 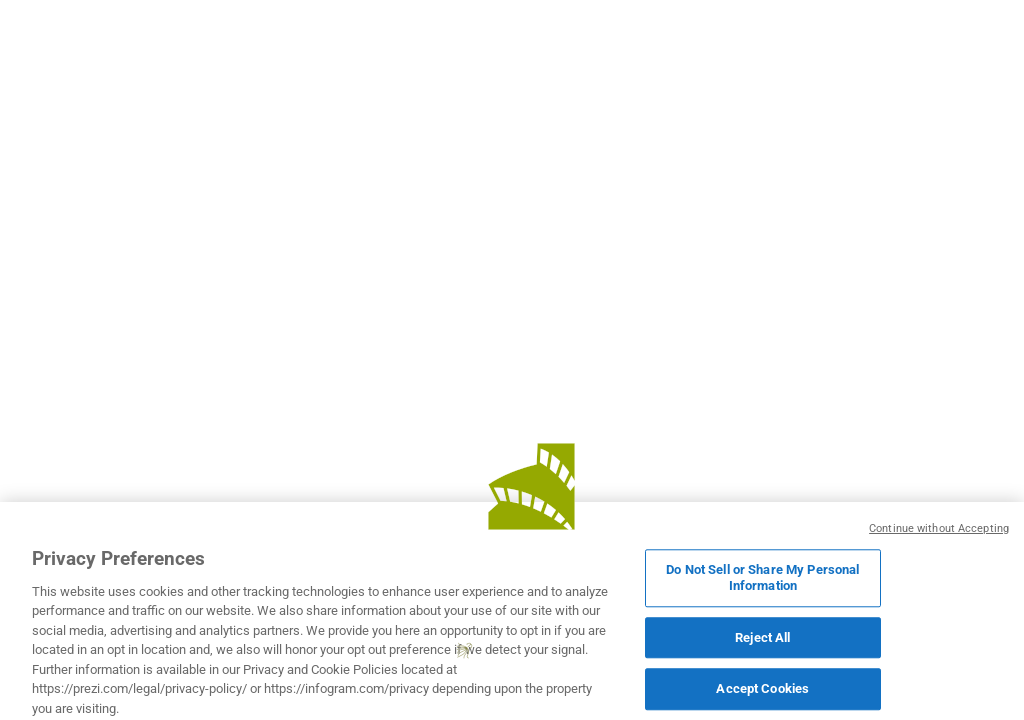 I want to click on fishing lure or jig equipment icon, so click(x=464, y=650).